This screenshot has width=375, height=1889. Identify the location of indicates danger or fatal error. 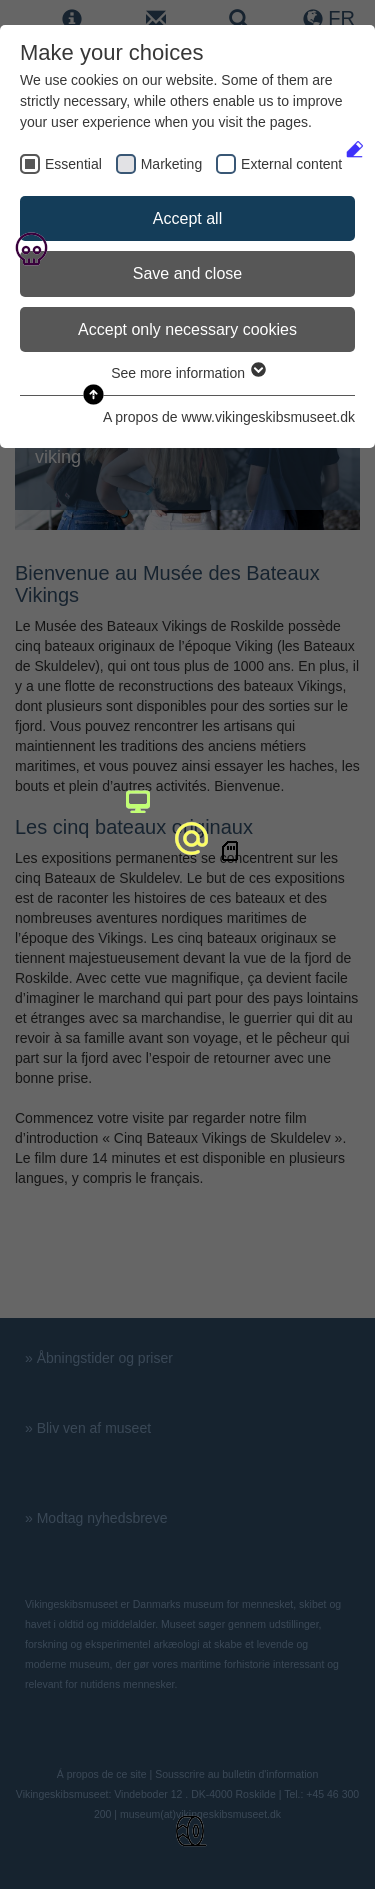
(31, 249).